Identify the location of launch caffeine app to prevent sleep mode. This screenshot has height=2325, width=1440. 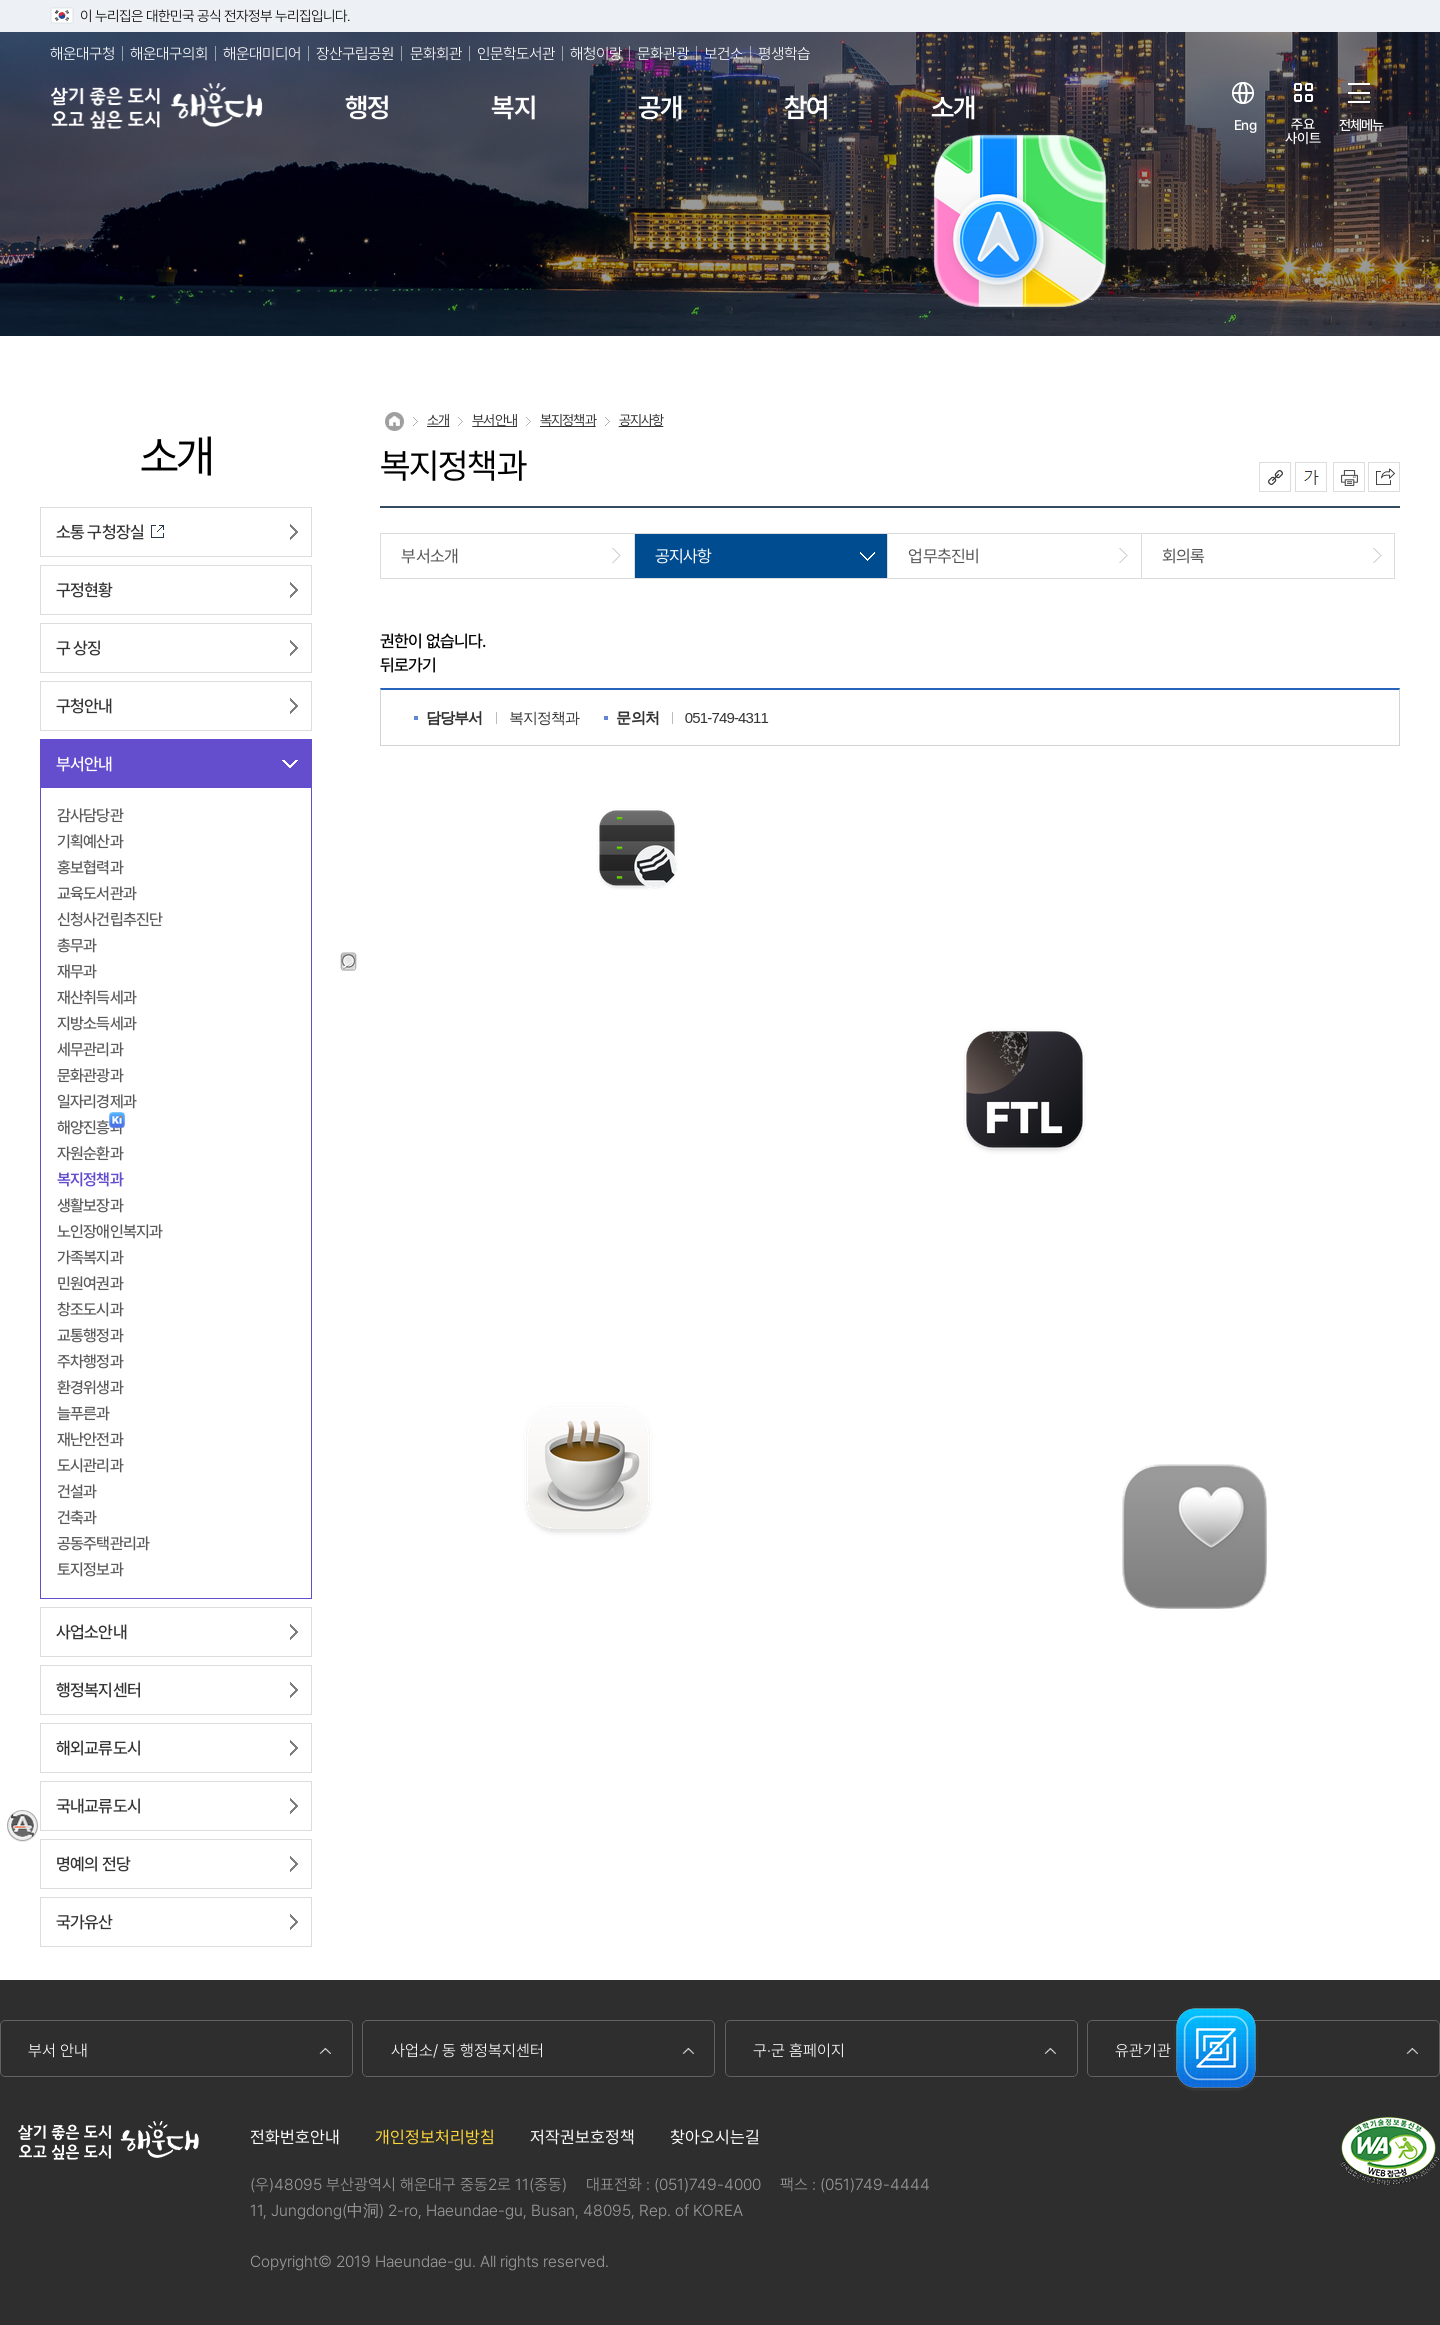
(588, 1468).